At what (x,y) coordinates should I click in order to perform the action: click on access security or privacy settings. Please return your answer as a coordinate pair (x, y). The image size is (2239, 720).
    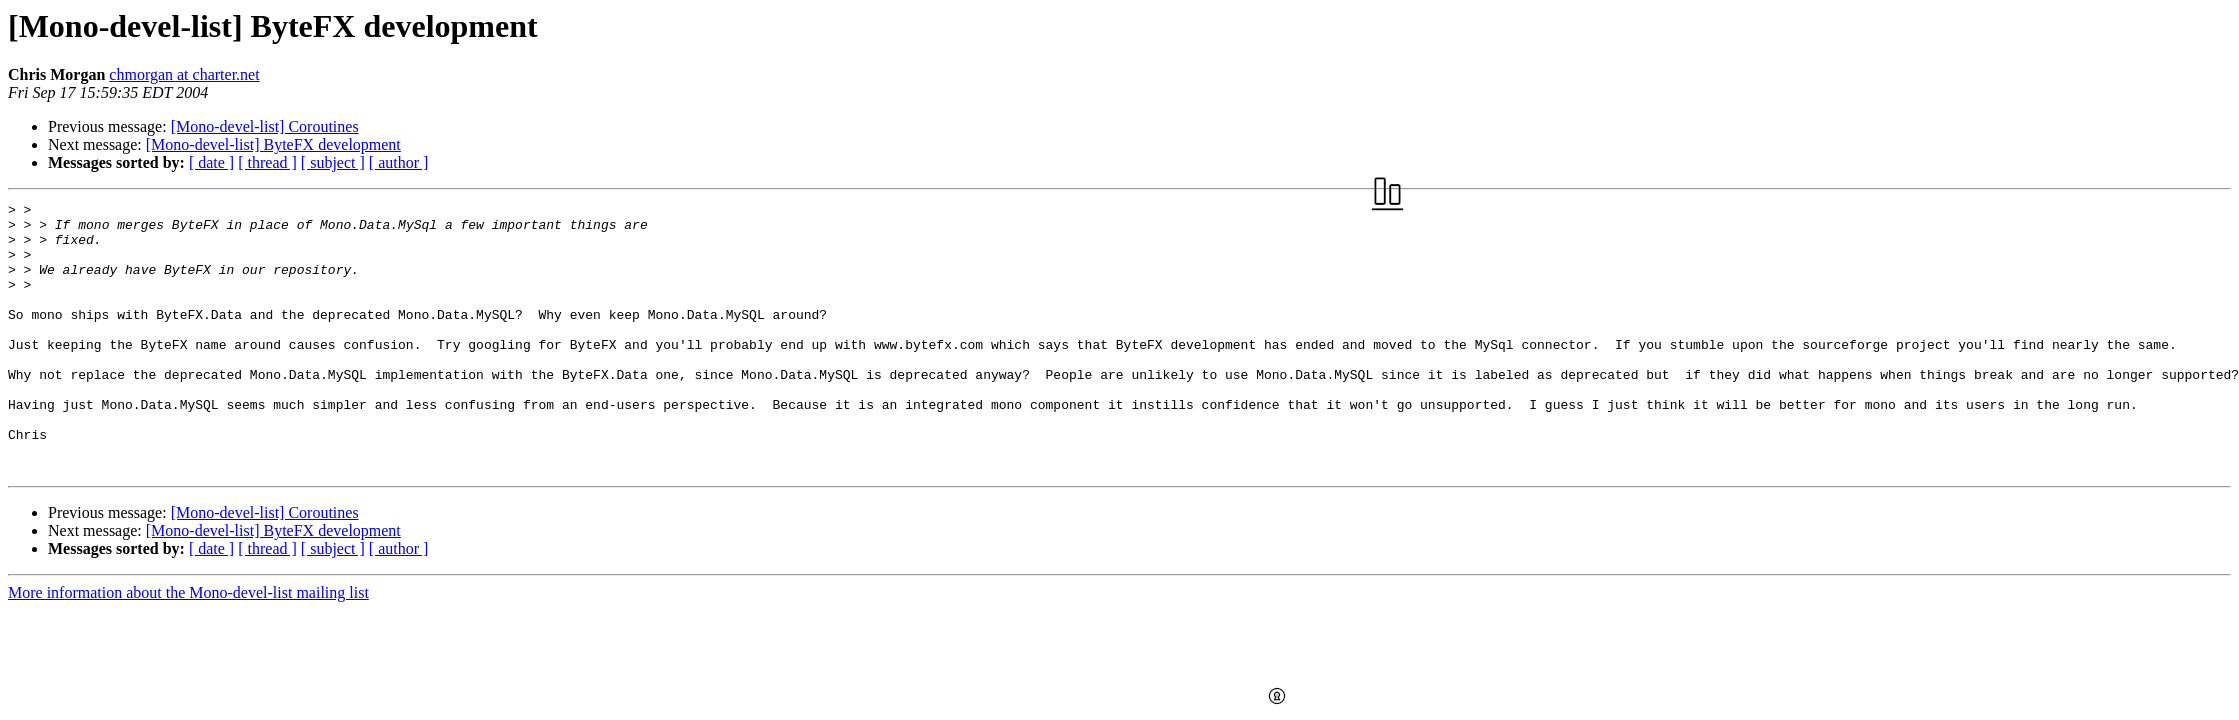
    Looking at the image, I should click on (1277, 696).